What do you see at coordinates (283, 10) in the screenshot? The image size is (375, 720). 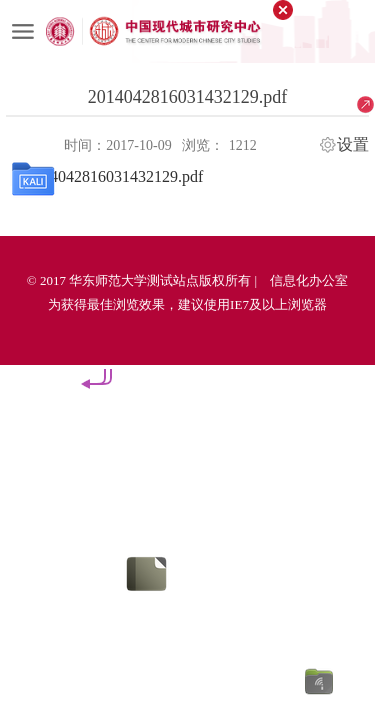 I see `cancel the current action or operation` at bounding box center [283, 10].